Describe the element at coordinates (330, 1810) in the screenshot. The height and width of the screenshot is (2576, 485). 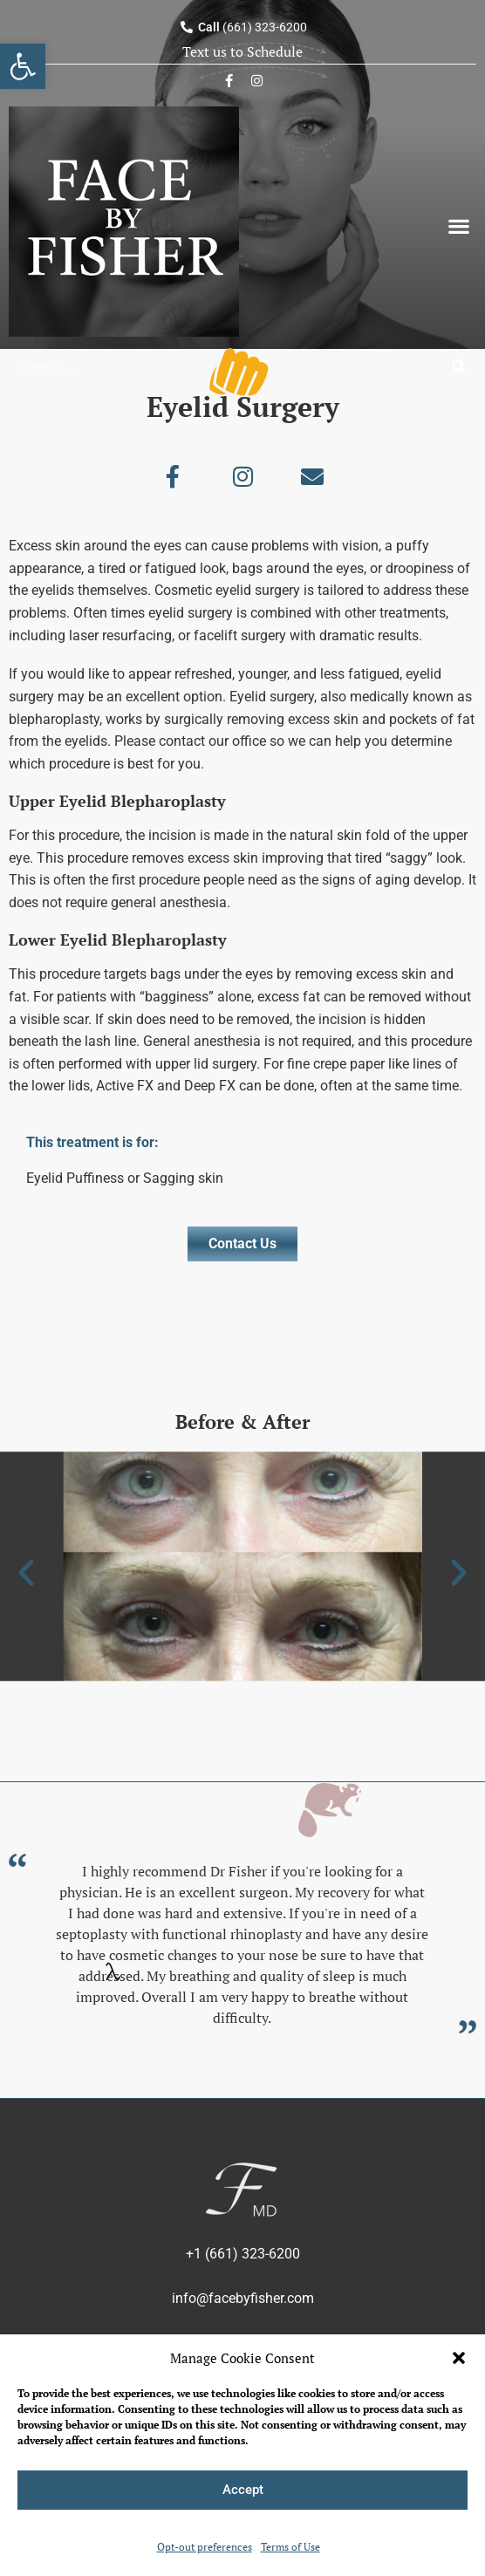
I see `beaver mascot or wildlife game element` at that location.